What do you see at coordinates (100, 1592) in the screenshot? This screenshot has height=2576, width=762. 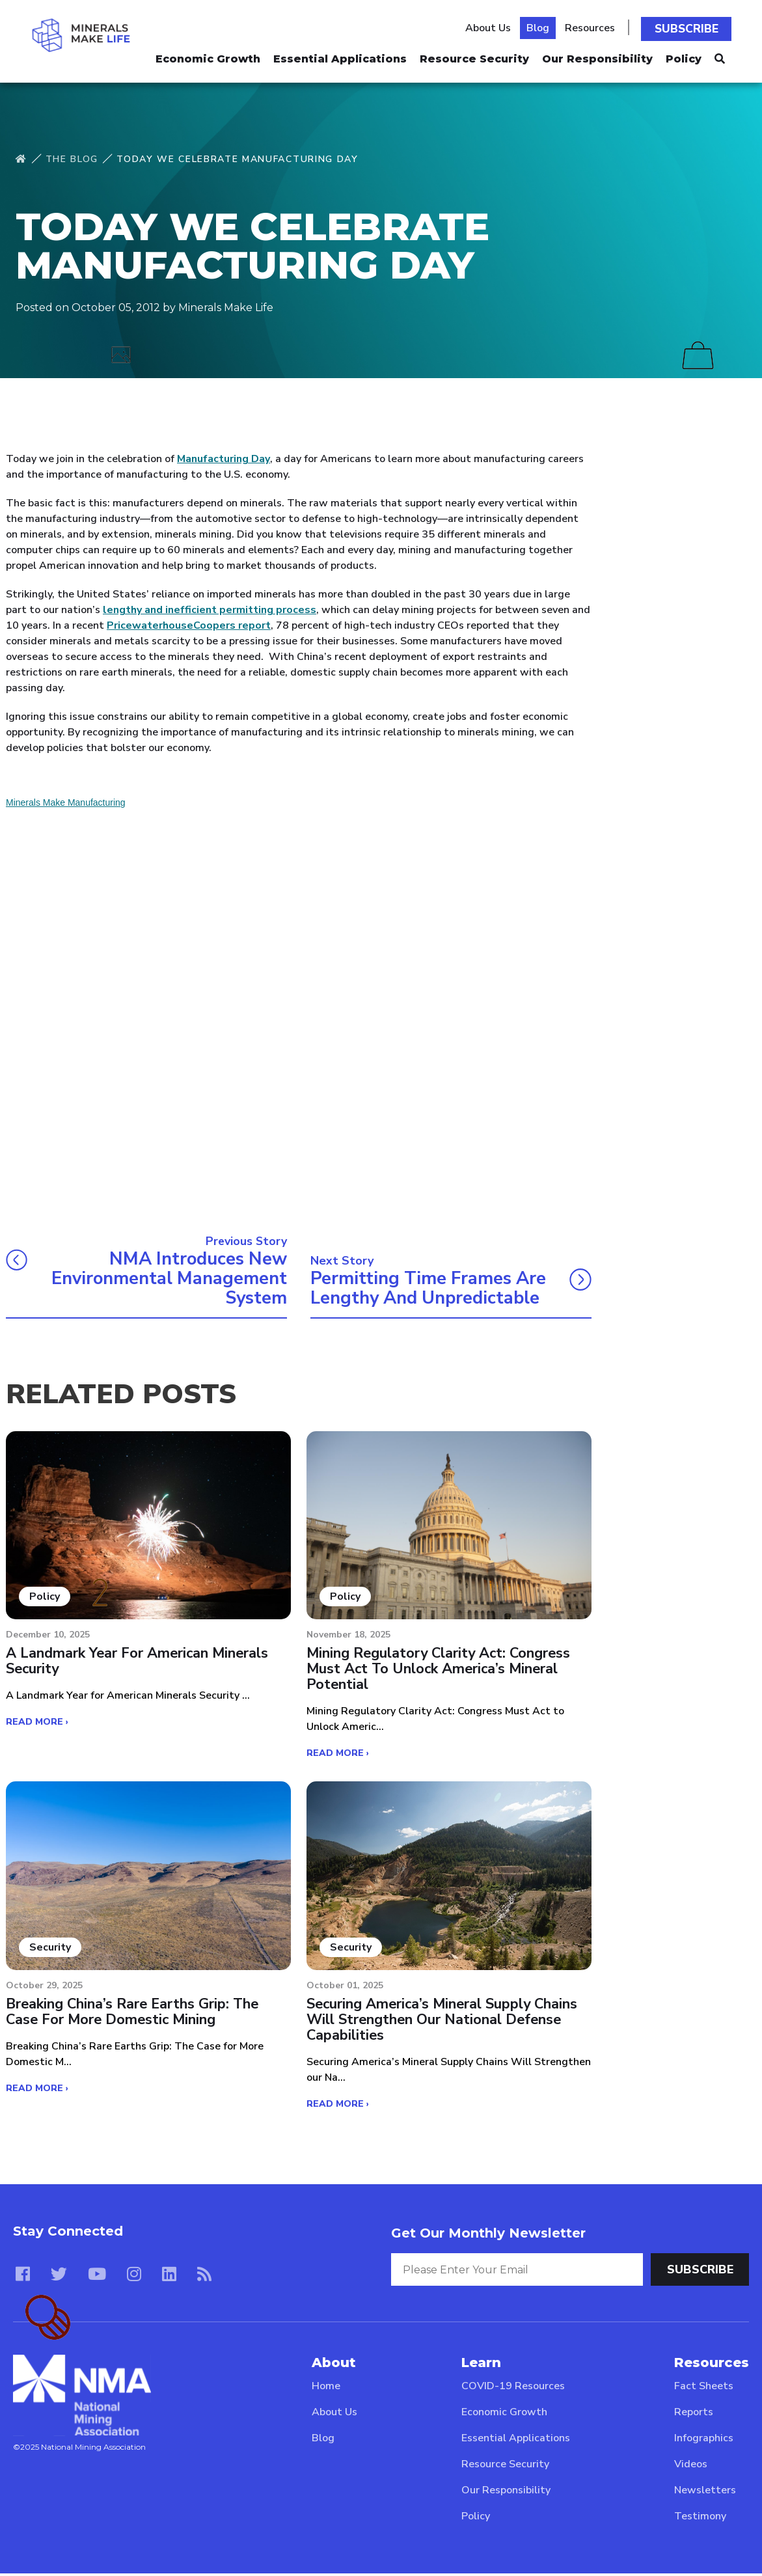 I see `indicates step two in a multi-step process` at bounding box center [100, 1592].